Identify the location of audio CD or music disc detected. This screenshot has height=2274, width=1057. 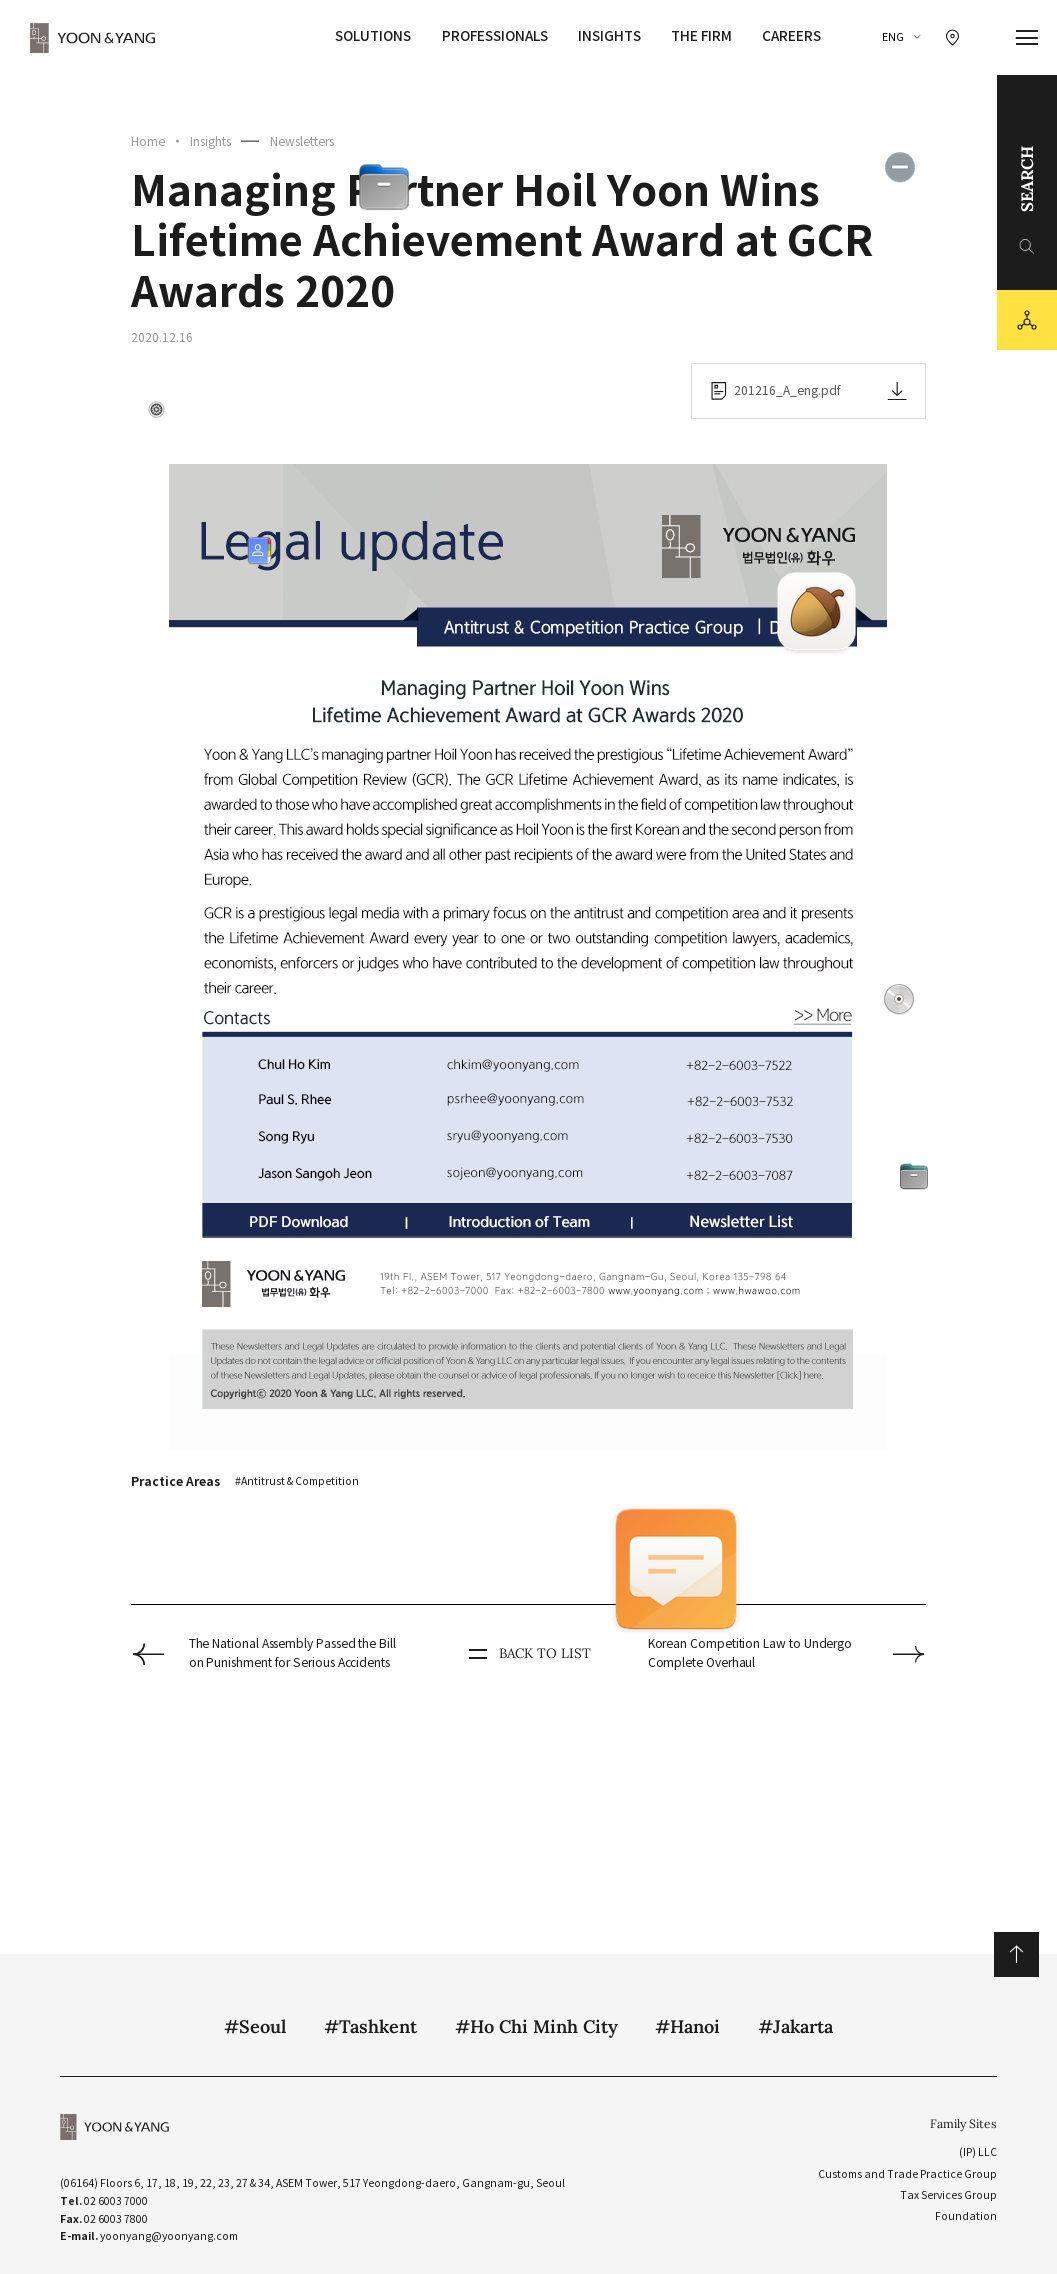
(899, 999).